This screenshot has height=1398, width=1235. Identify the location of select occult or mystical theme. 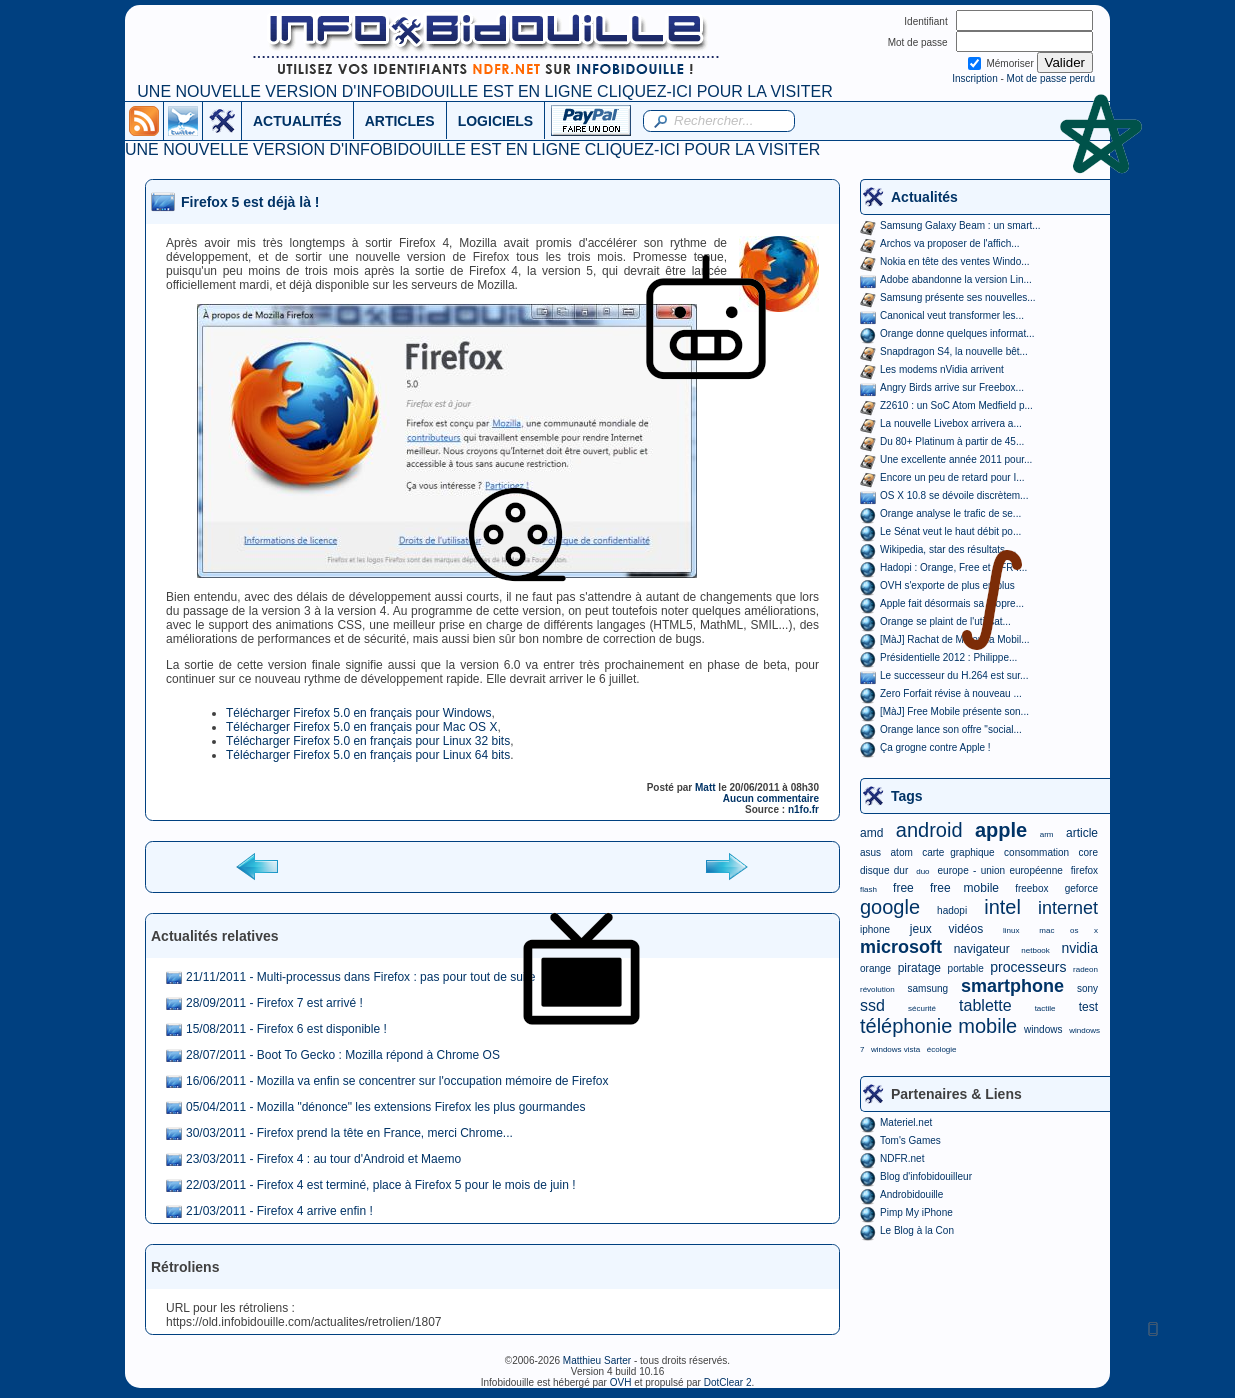
(1101, 138).